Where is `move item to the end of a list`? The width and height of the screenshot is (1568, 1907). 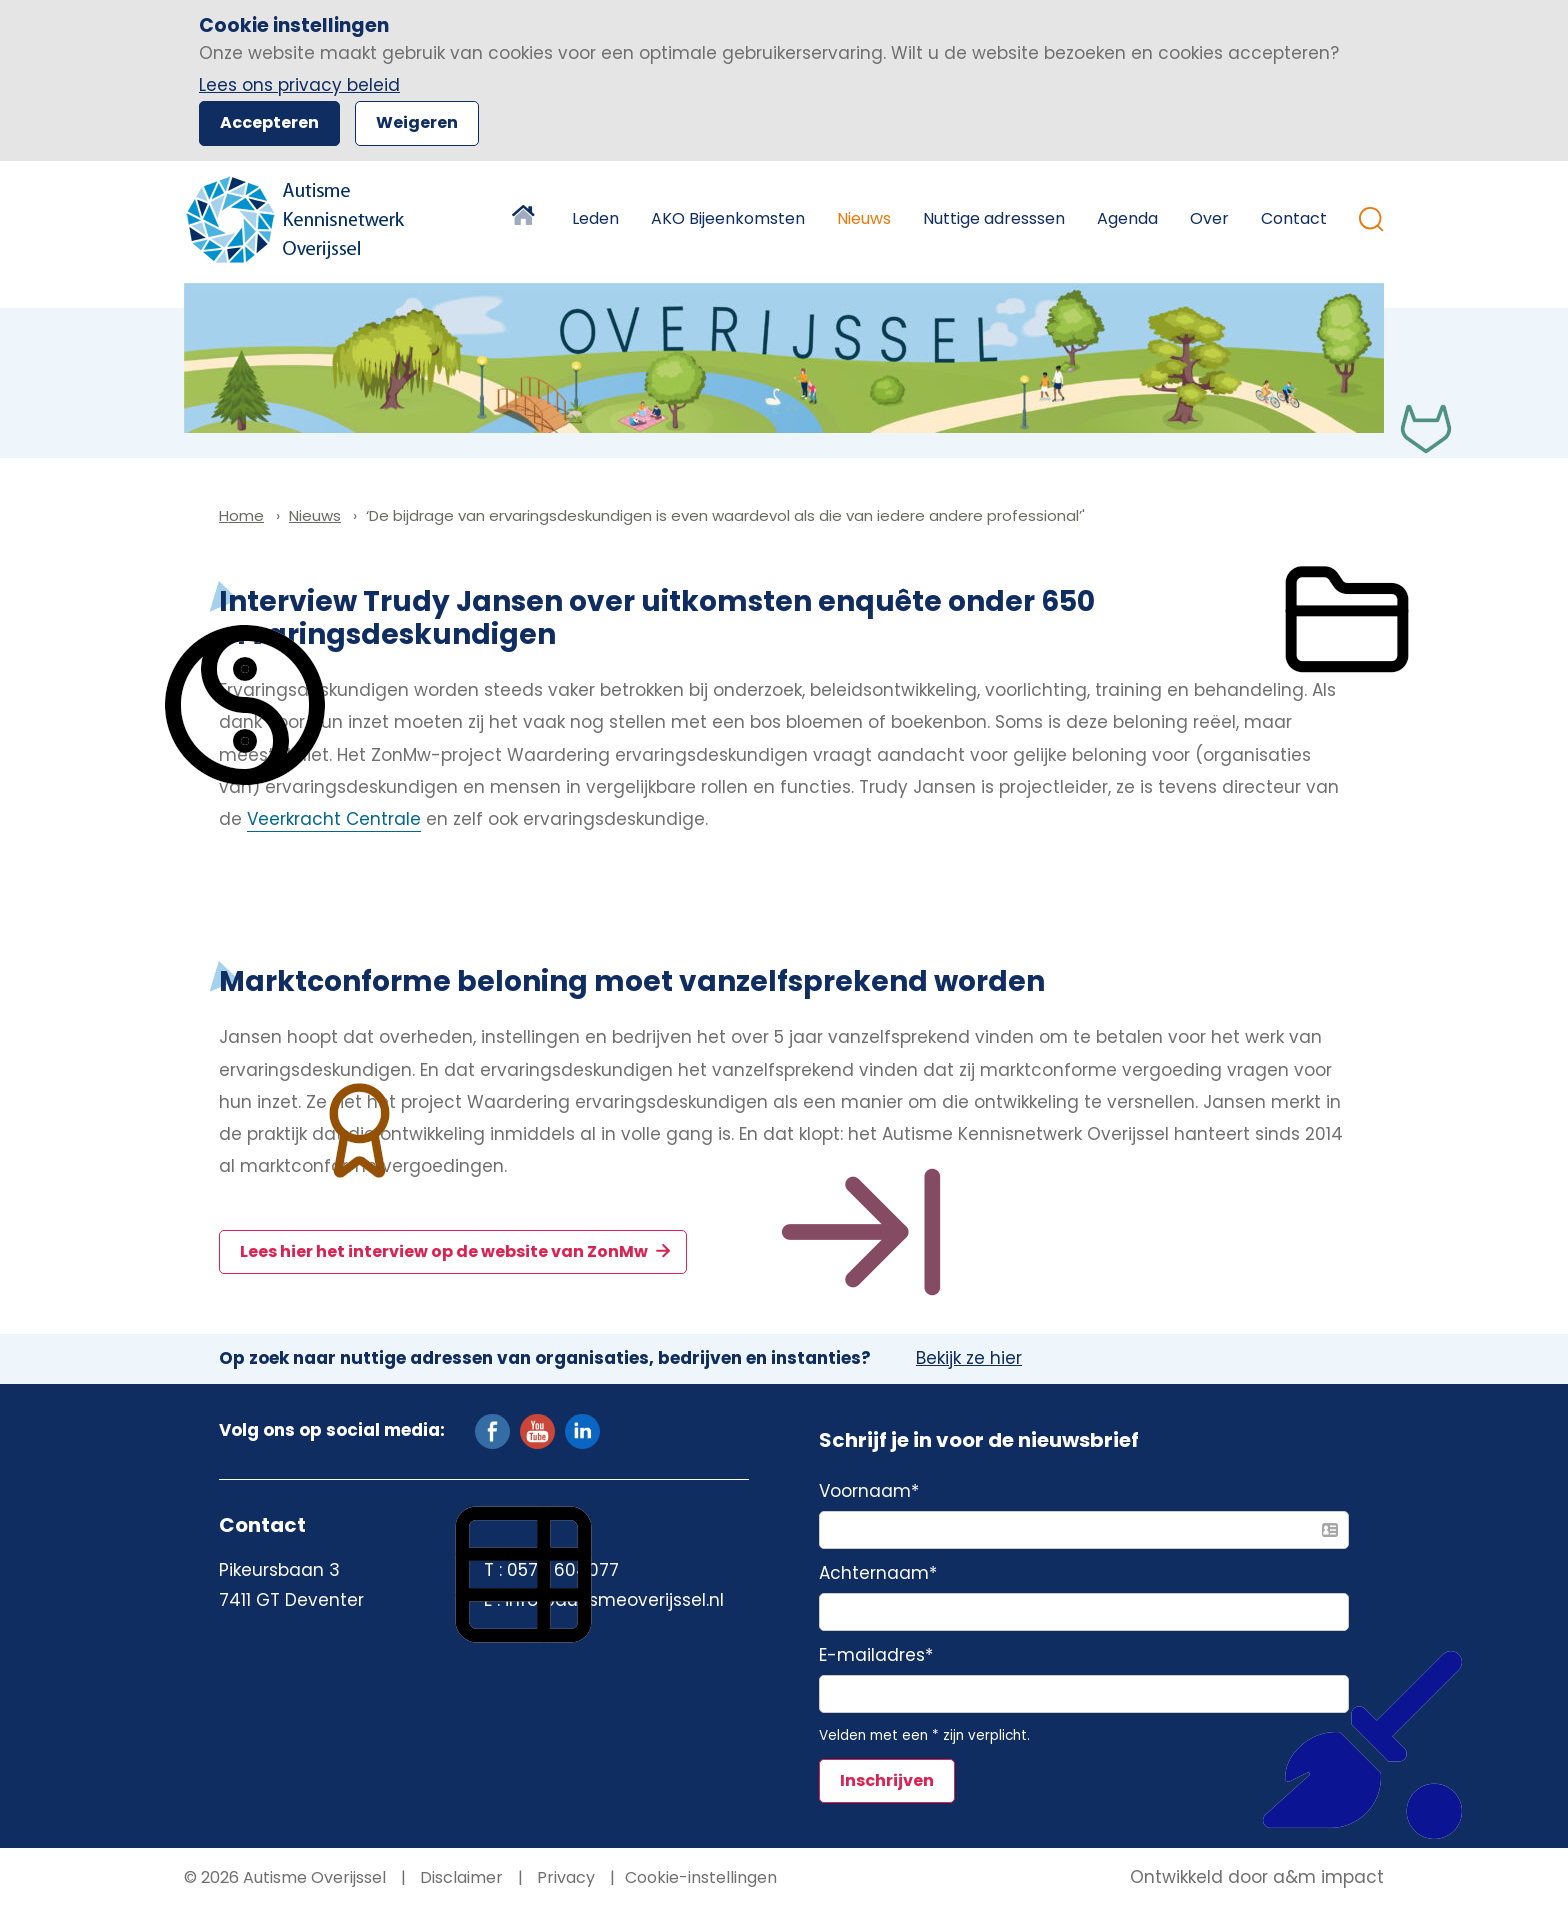 move item to the end of a list is located at coordinates (861, 1232).